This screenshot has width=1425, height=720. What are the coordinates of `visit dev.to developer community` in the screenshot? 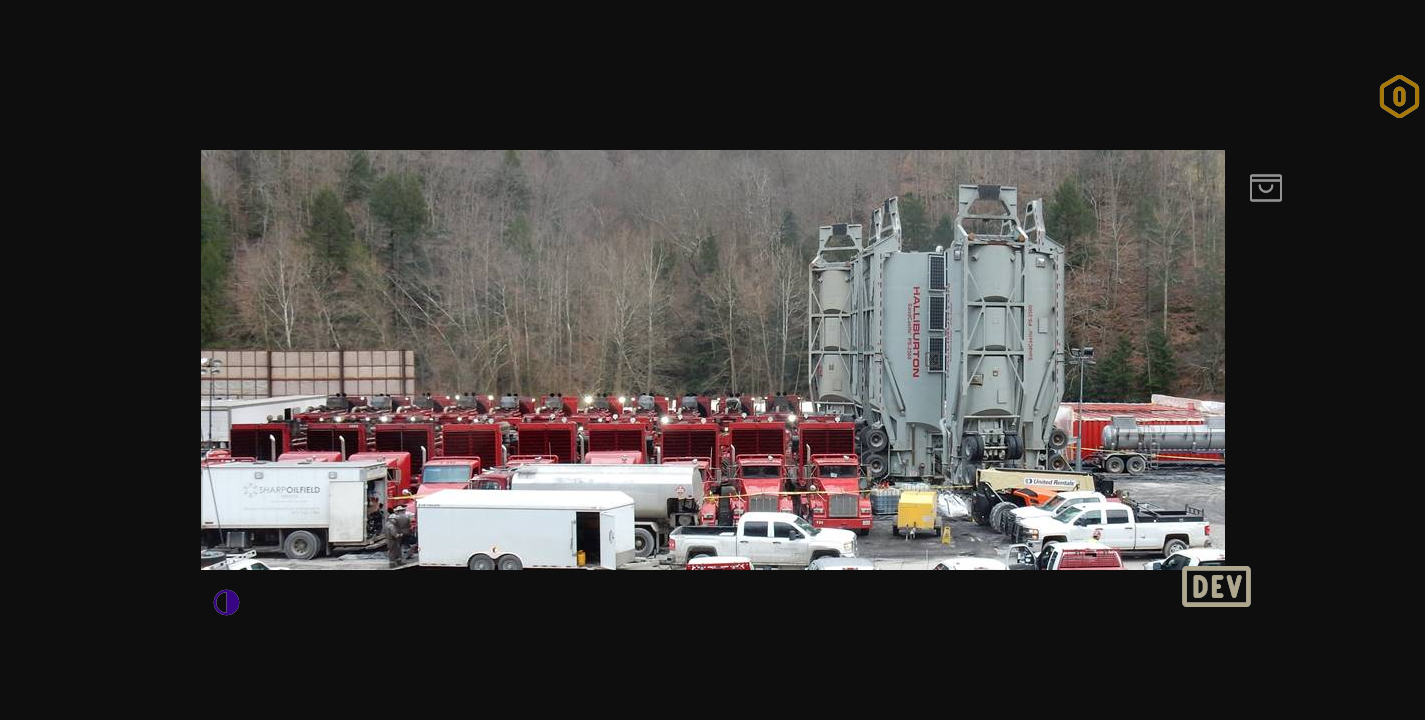 It's located at (1216, 586).